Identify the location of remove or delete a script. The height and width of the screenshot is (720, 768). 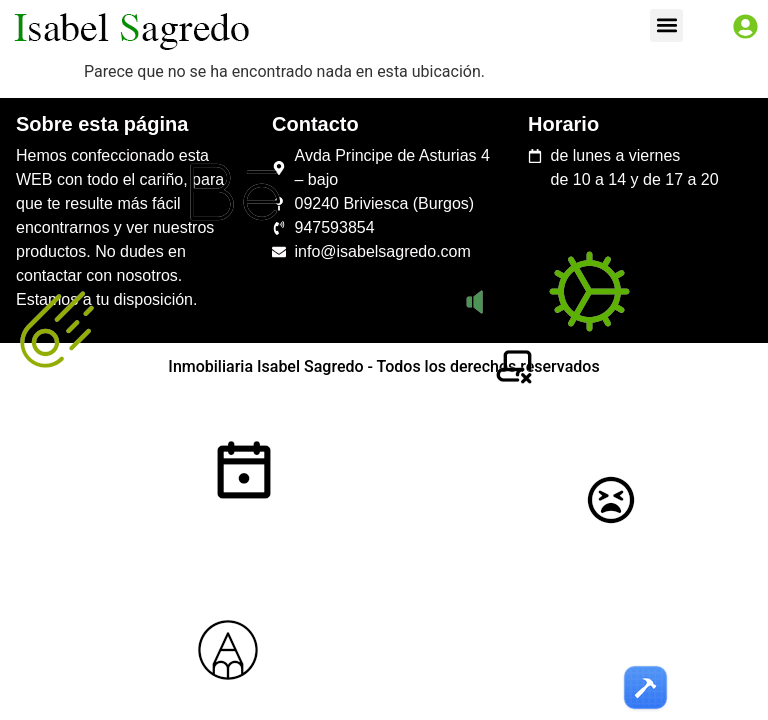
(514, 366).